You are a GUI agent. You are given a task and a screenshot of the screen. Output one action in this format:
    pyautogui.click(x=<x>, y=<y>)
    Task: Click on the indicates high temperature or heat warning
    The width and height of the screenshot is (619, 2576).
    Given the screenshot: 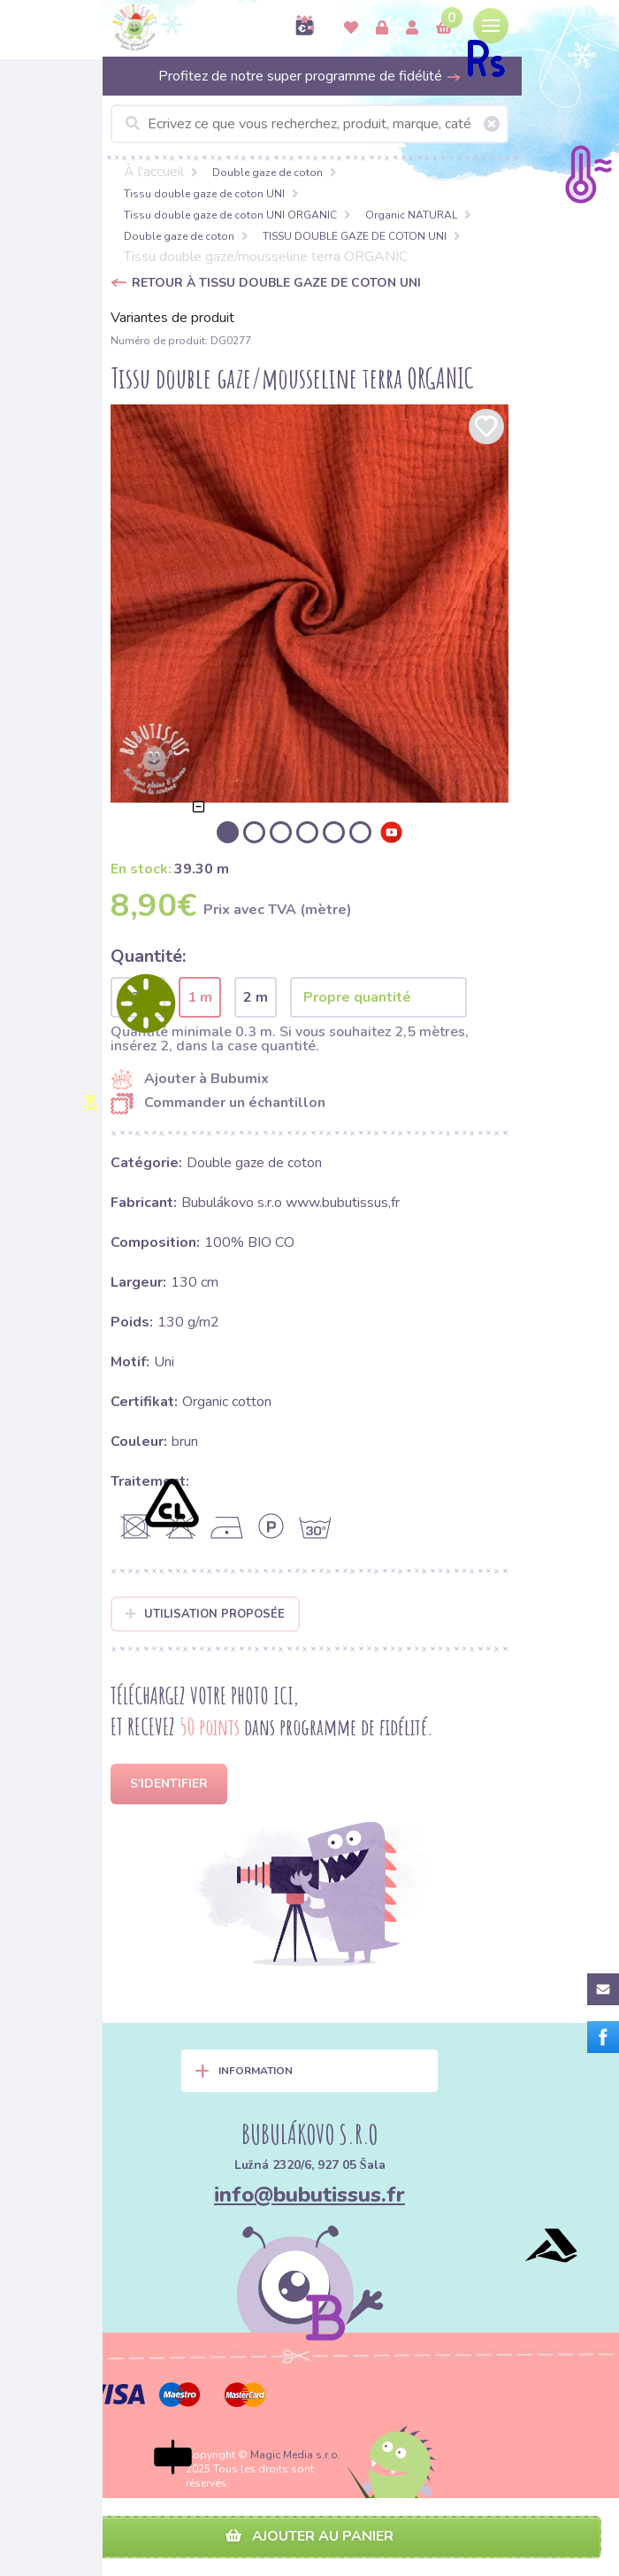 What is the action you would take?
    pyautogui.click(x=583, y=174)
    